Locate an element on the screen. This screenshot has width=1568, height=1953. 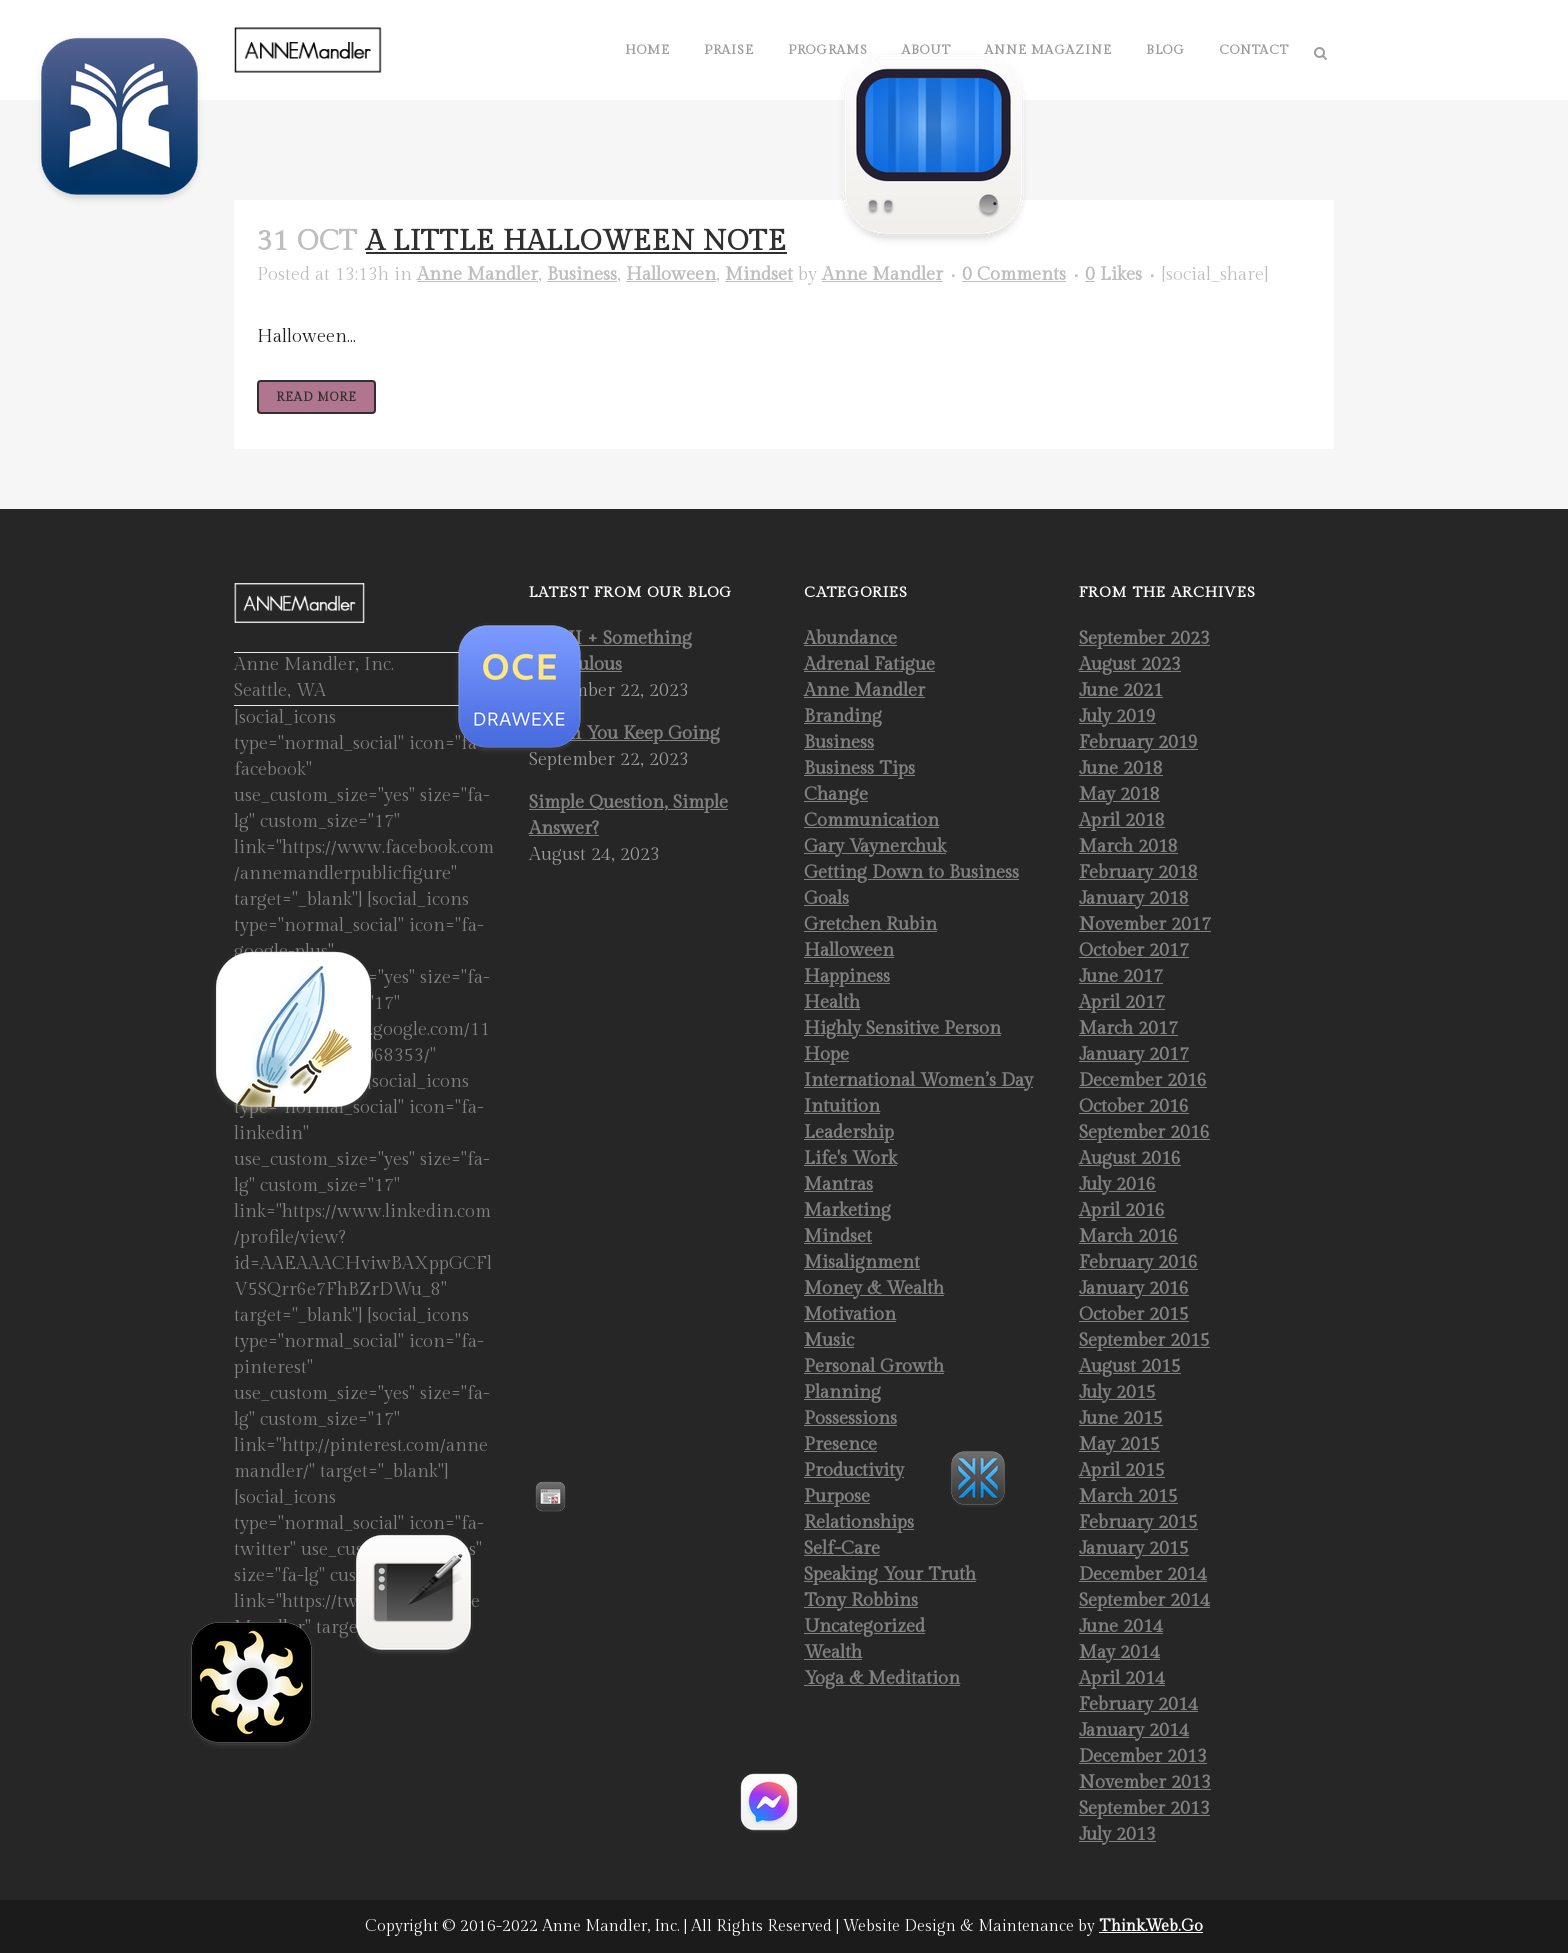
open exodus cryptocurrency wallet is located at coordinates (978, 1478).